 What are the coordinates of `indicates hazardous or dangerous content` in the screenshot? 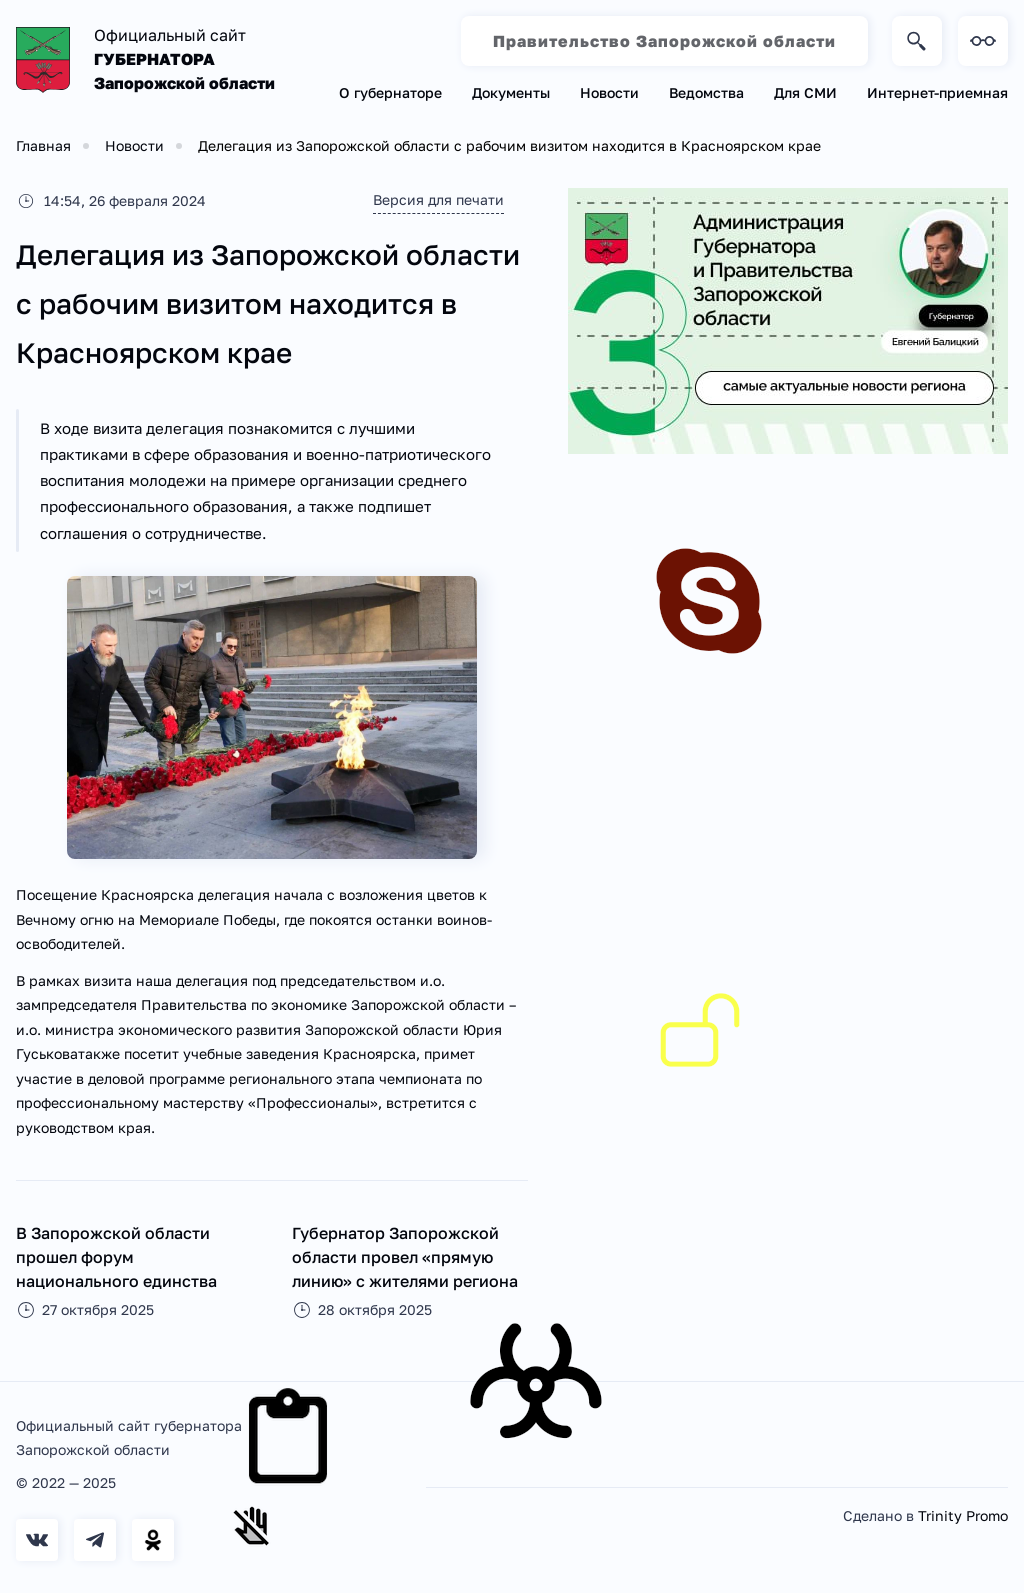 It's located at (536, 1385).